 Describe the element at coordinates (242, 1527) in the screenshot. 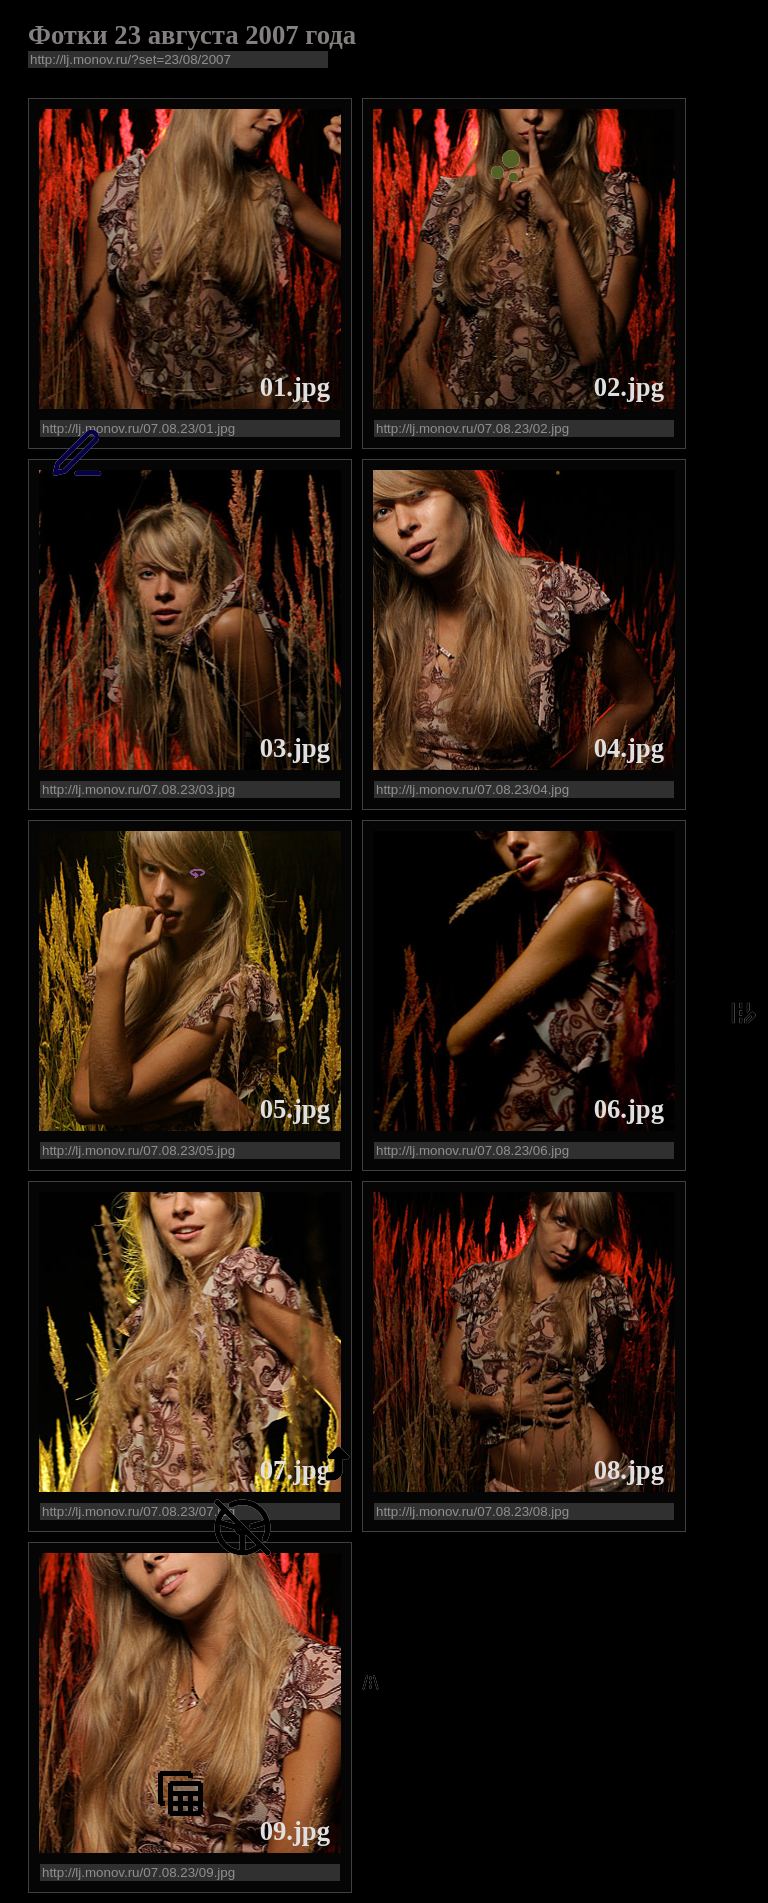

I see `disable steering or driving controls` at that location.